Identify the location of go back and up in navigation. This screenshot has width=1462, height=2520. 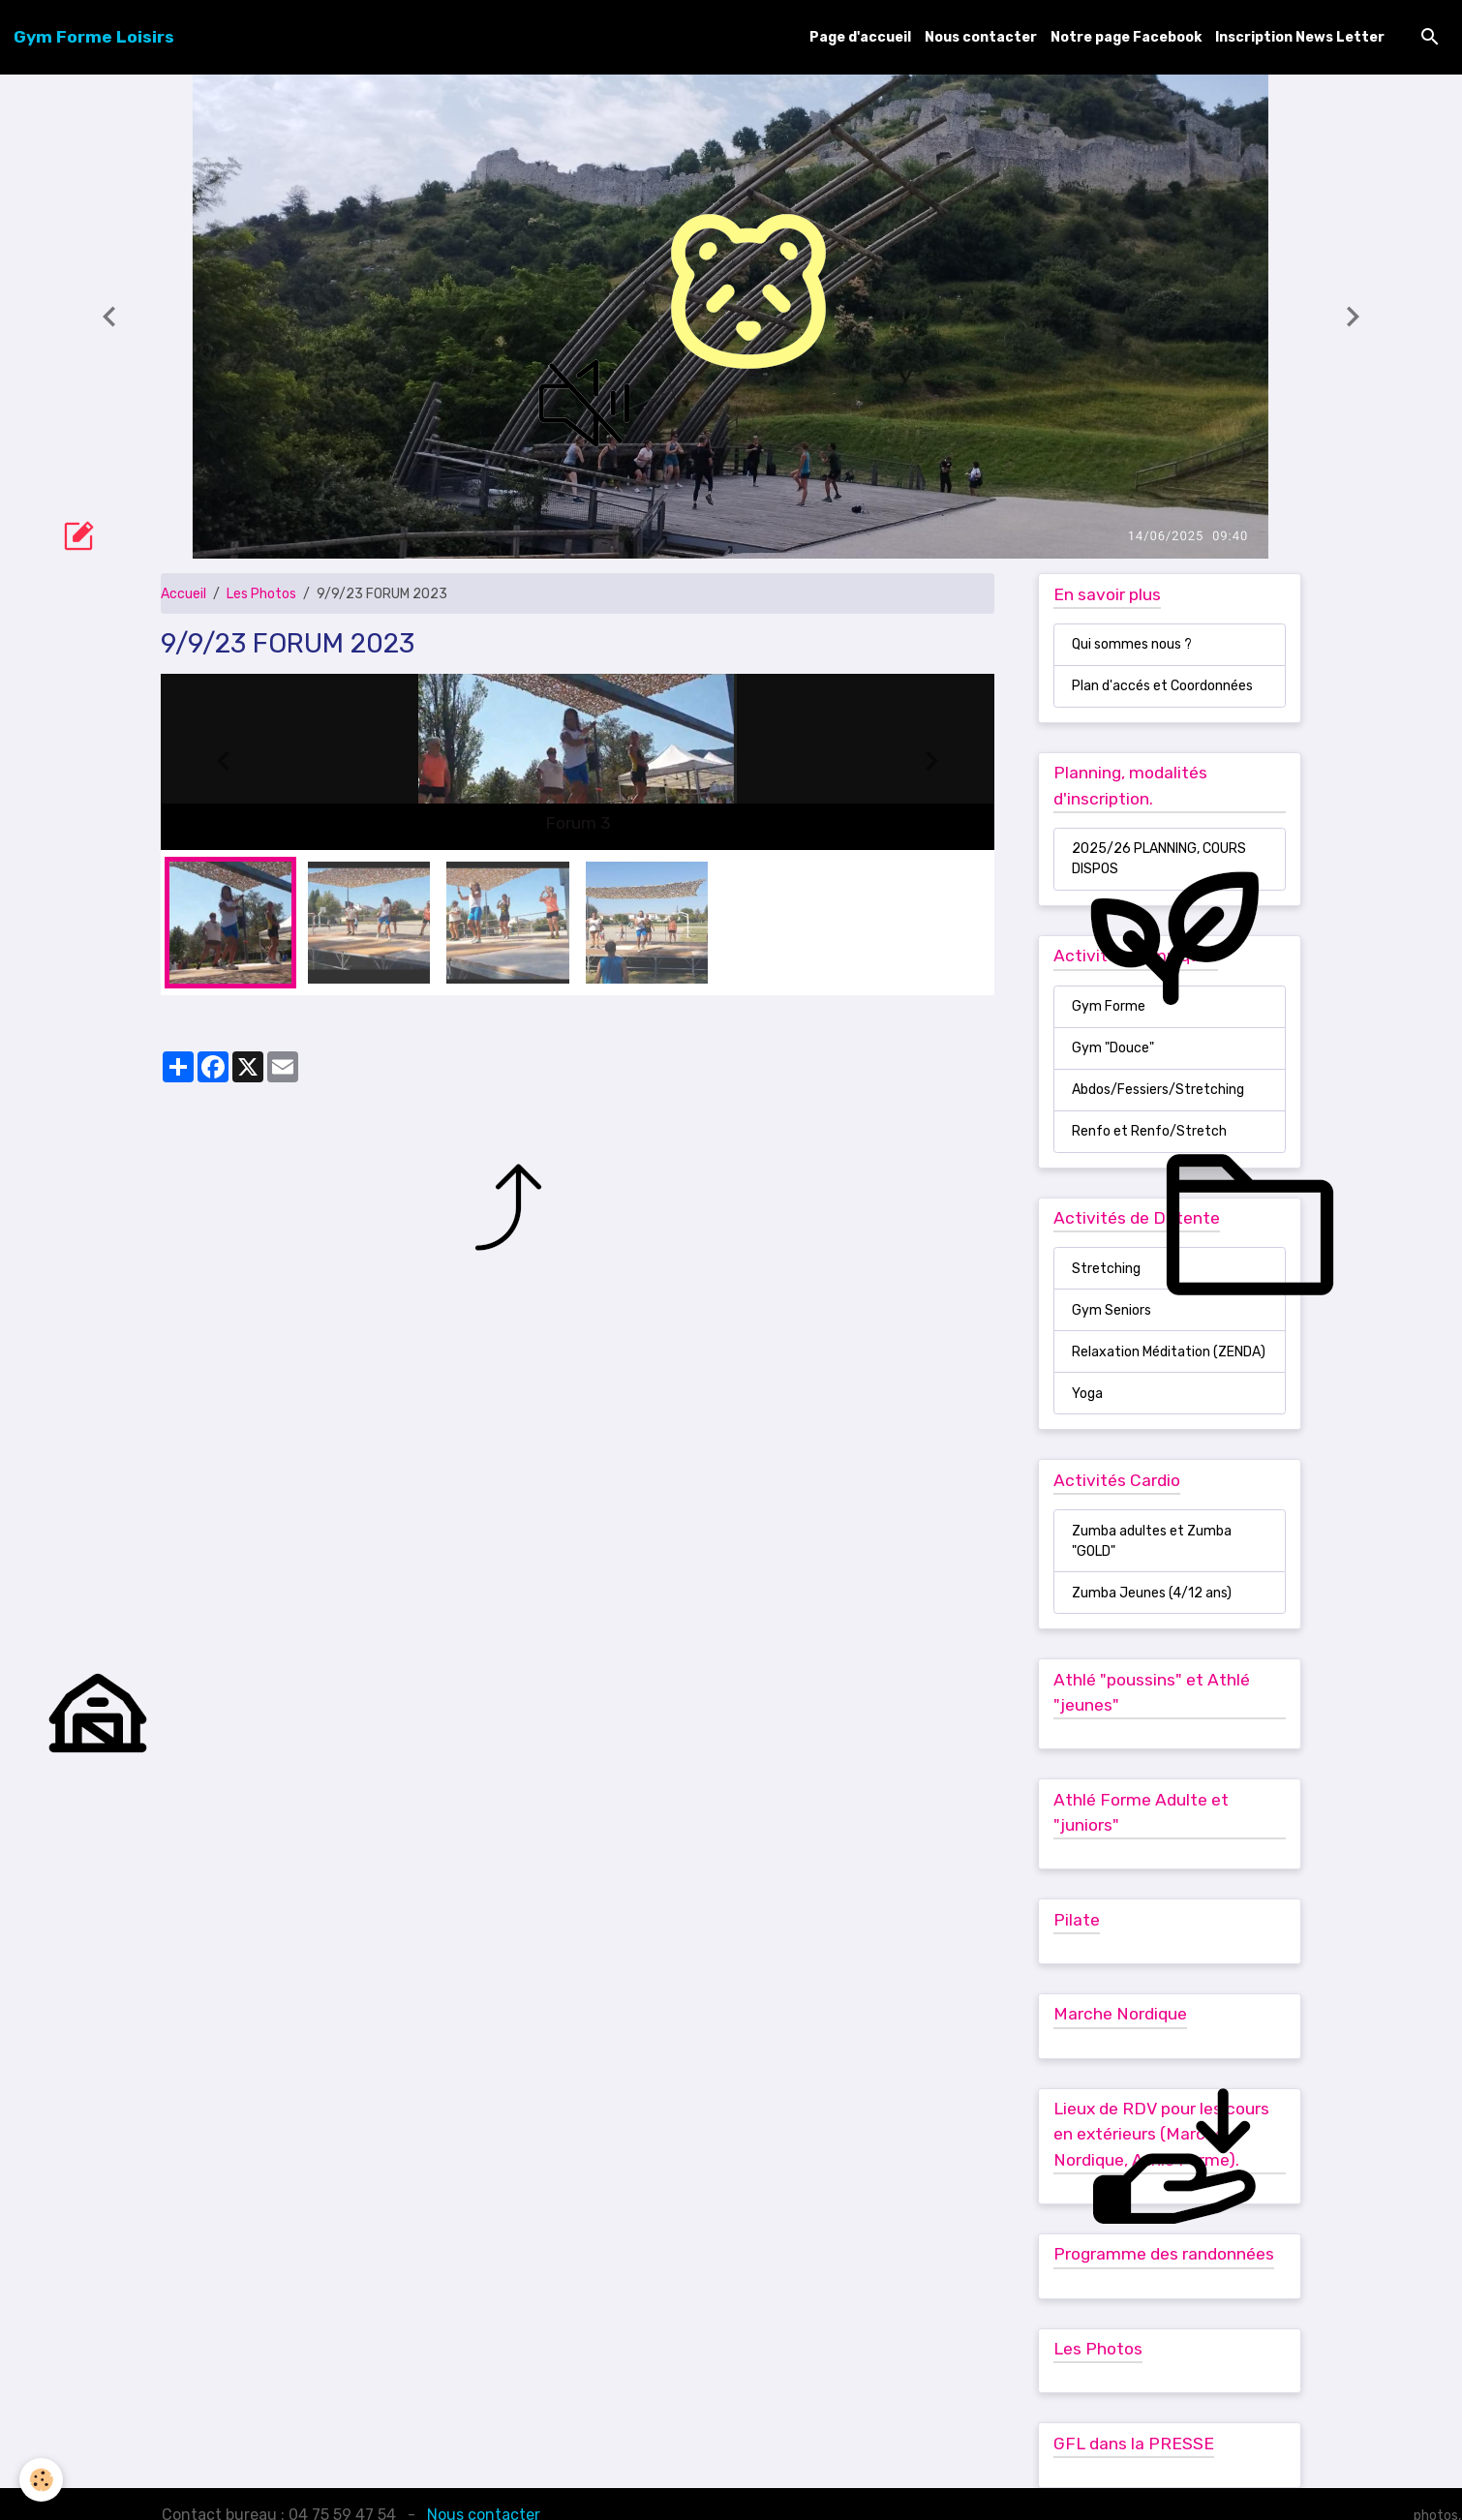
(508, 1207).